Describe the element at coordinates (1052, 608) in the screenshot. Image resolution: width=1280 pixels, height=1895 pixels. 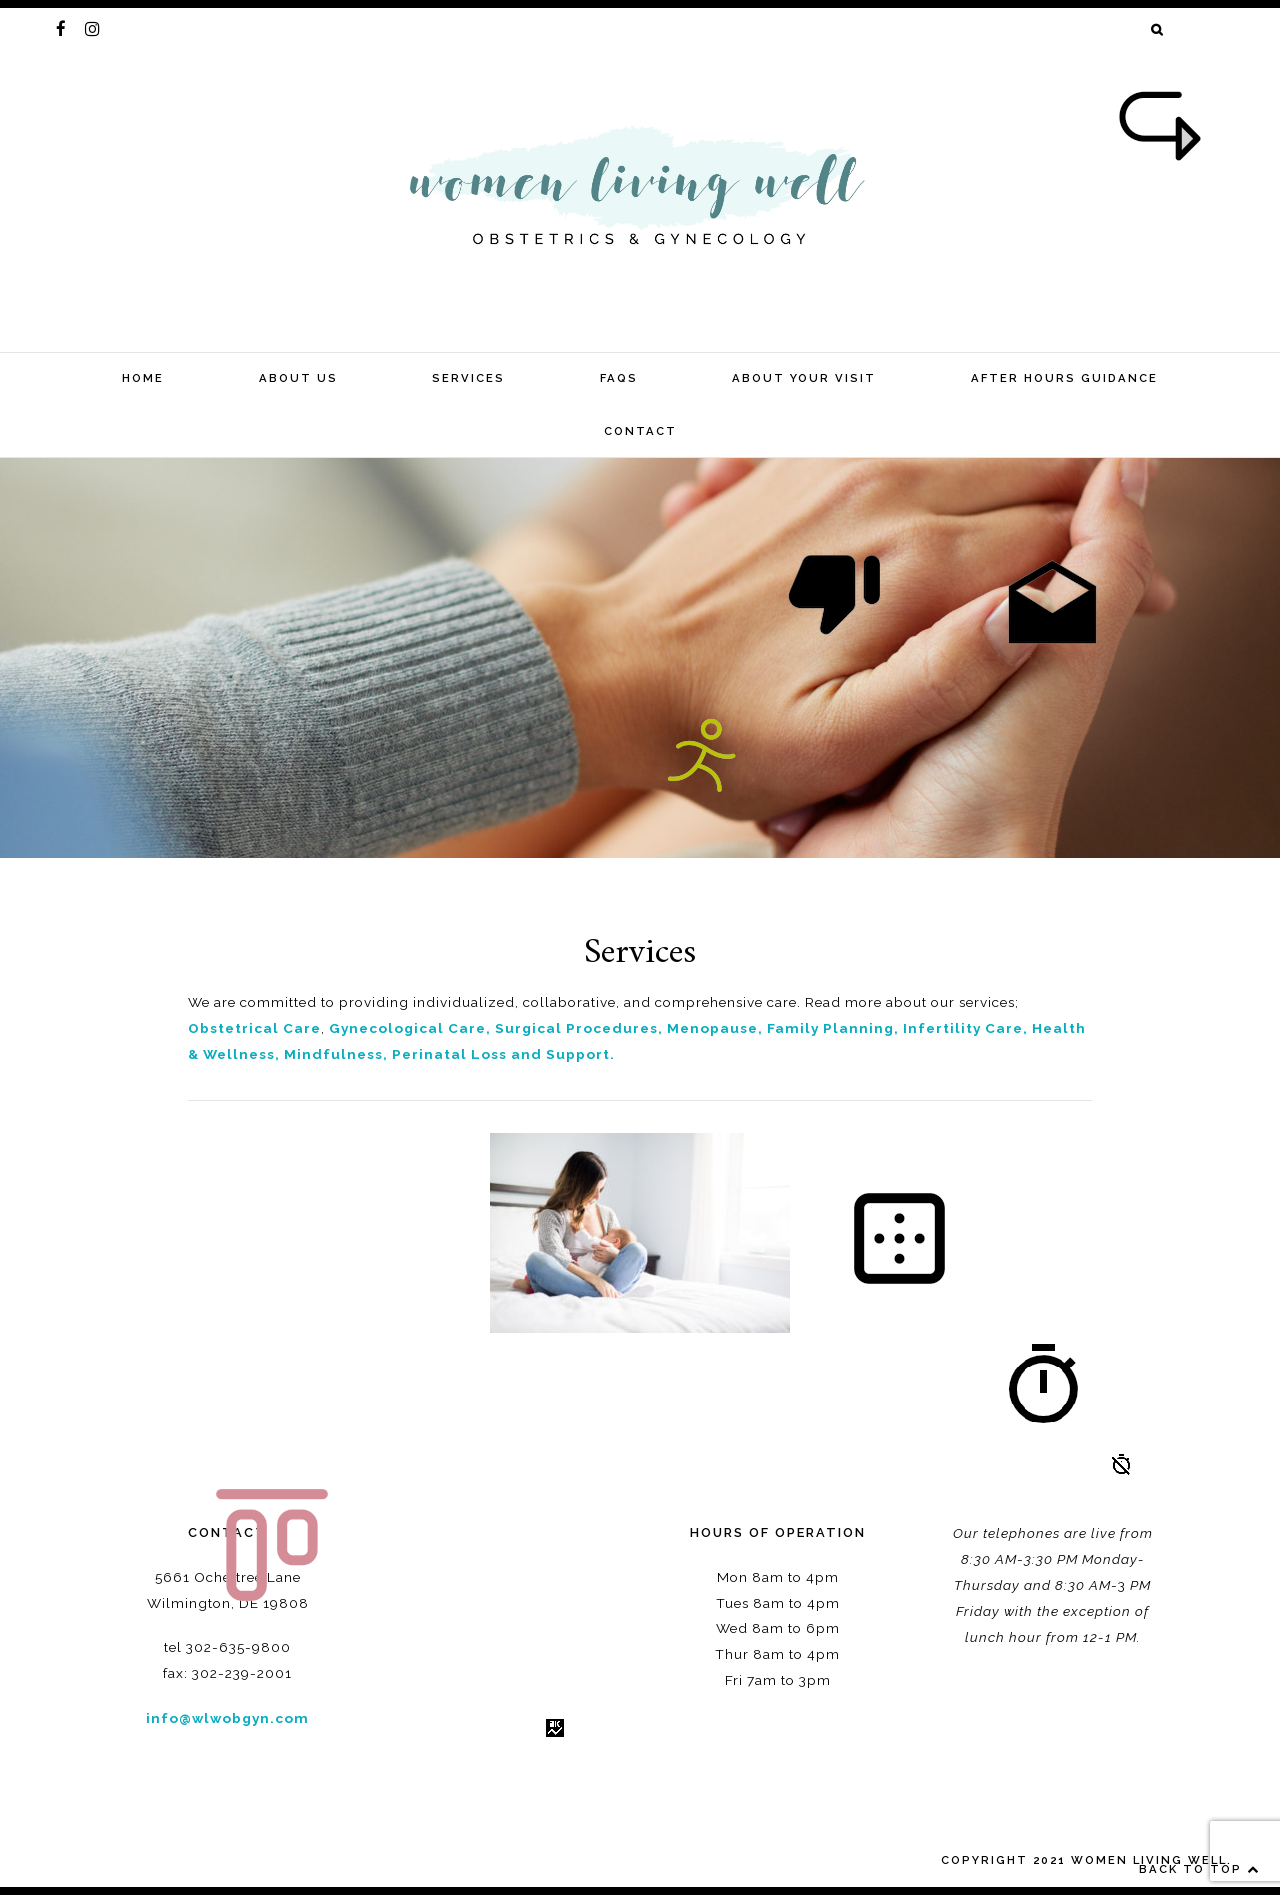
I see `view drafts folder` at that location.